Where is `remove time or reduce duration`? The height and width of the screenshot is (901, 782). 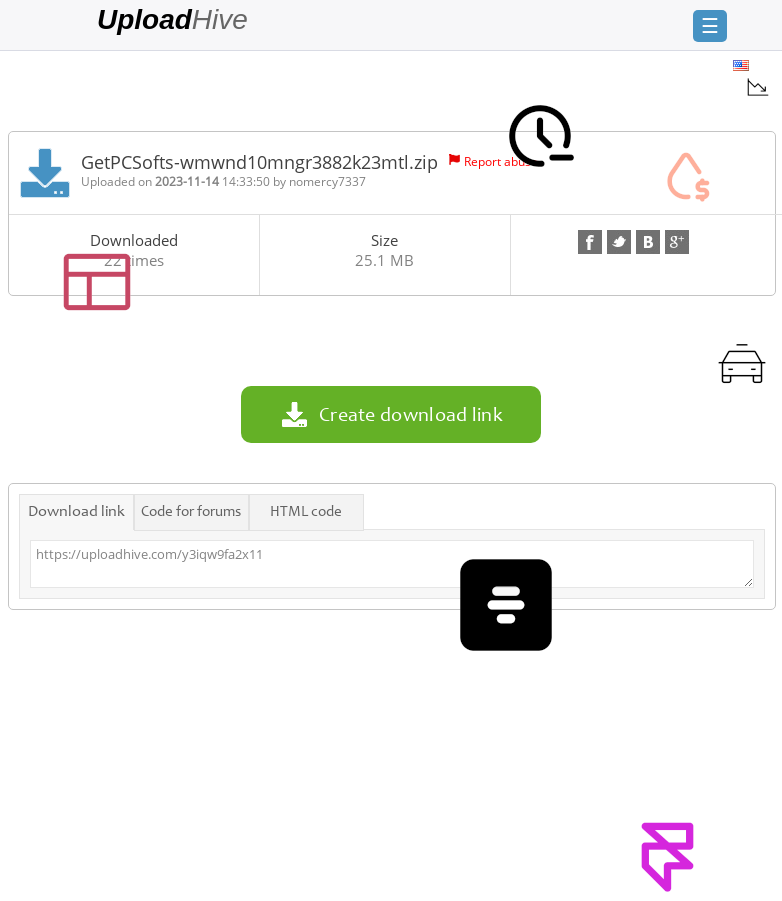
remove time or reduce duration is located at coordinates (540, 136).